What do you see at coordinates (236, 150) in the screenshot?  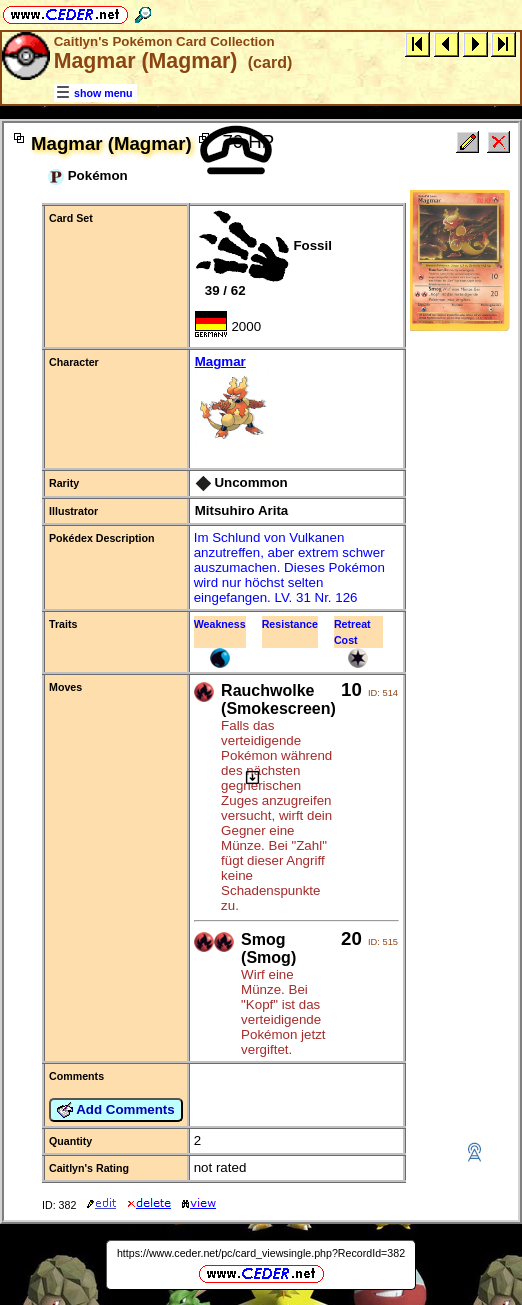 I see `end the current phone call` at bounding box center [236, 150].